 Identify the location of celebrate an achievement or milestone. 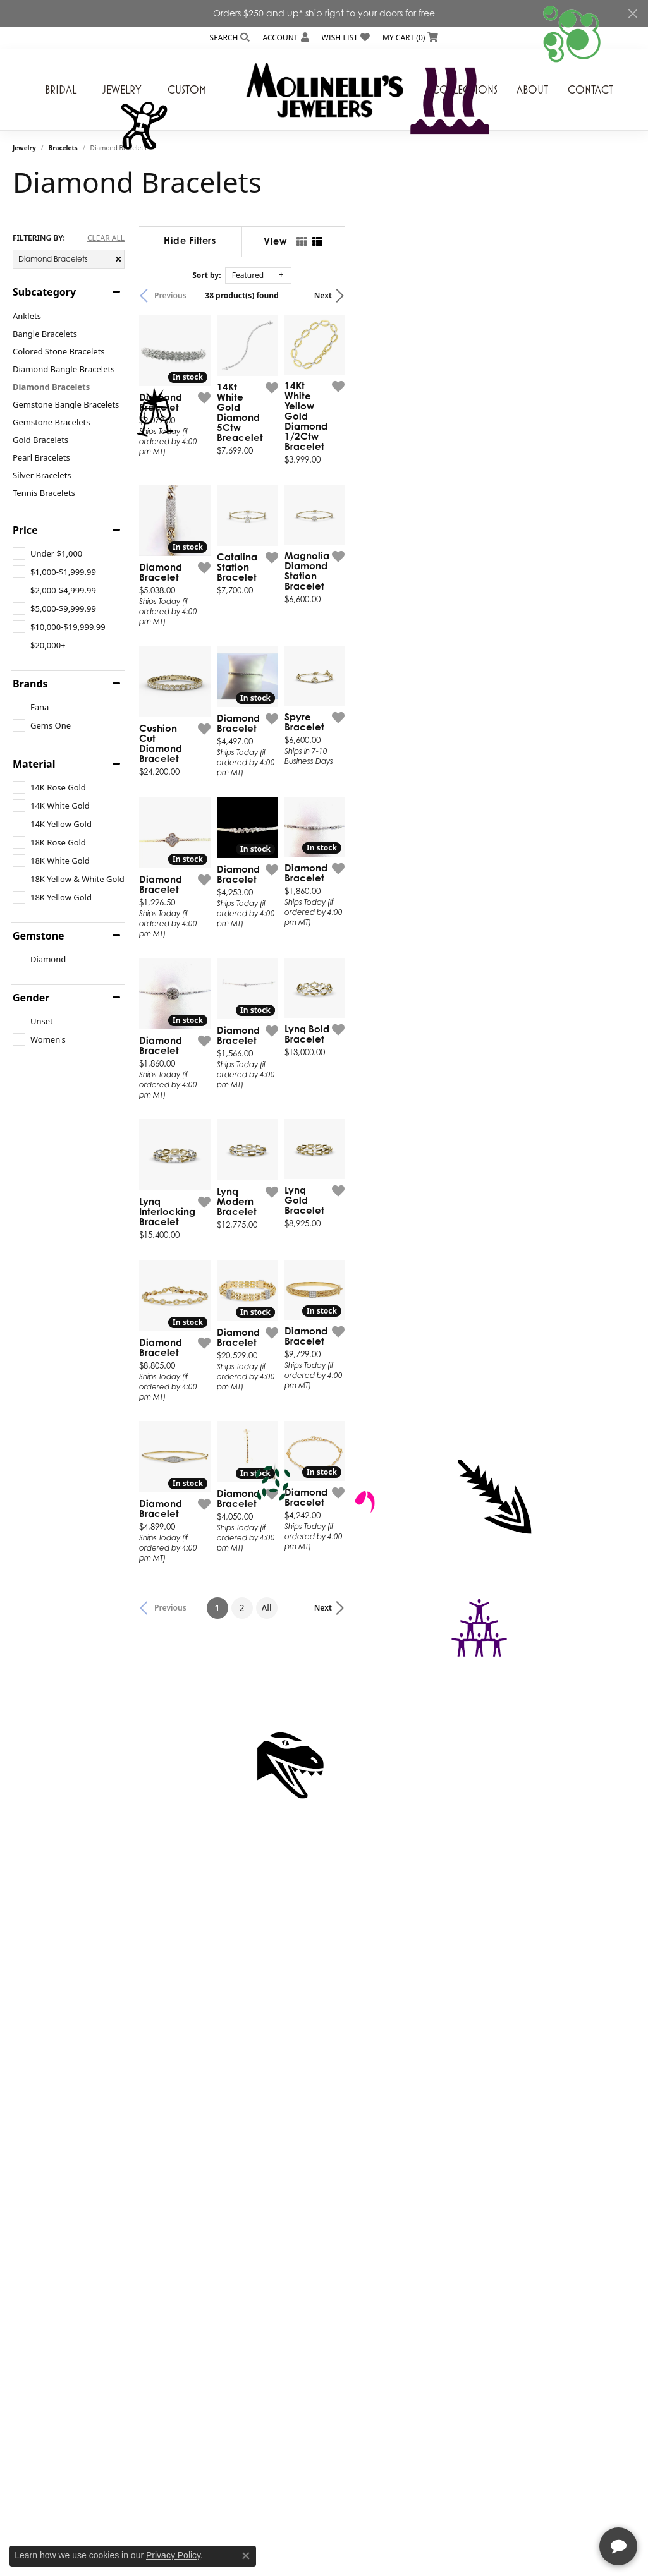
(155, 411).